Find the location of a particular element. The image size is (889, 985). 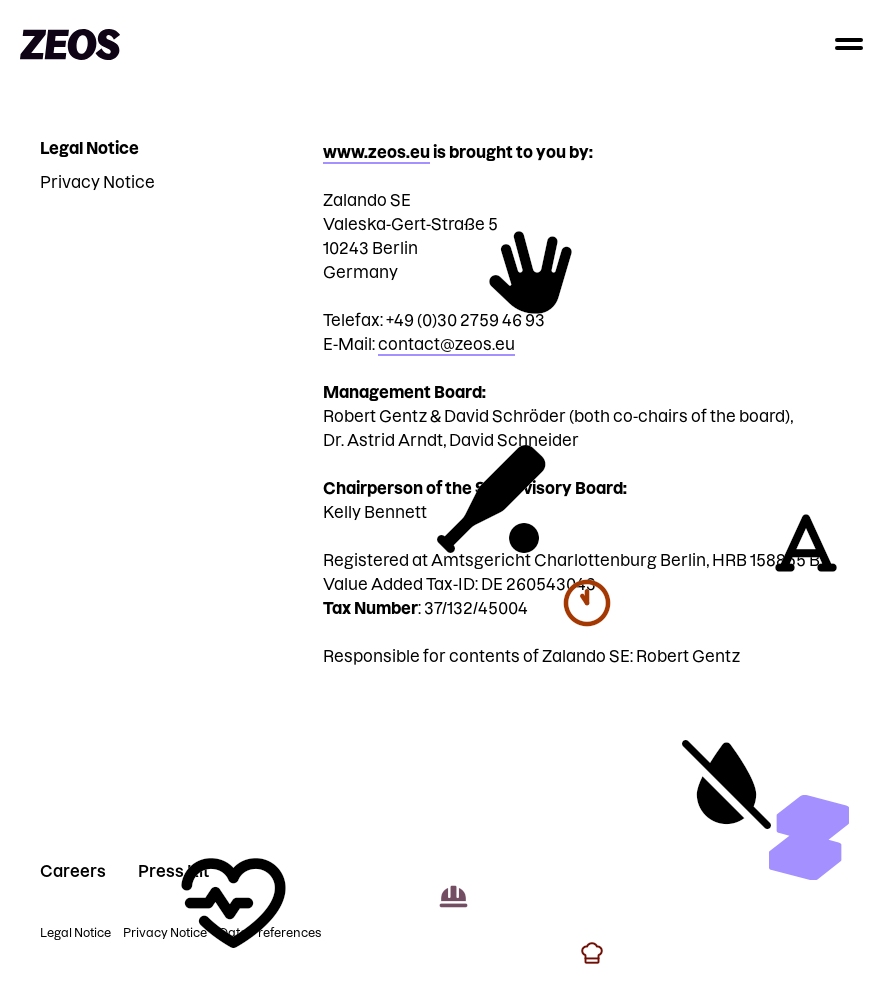

view health or fitness data is located at coordinates (233, 899).